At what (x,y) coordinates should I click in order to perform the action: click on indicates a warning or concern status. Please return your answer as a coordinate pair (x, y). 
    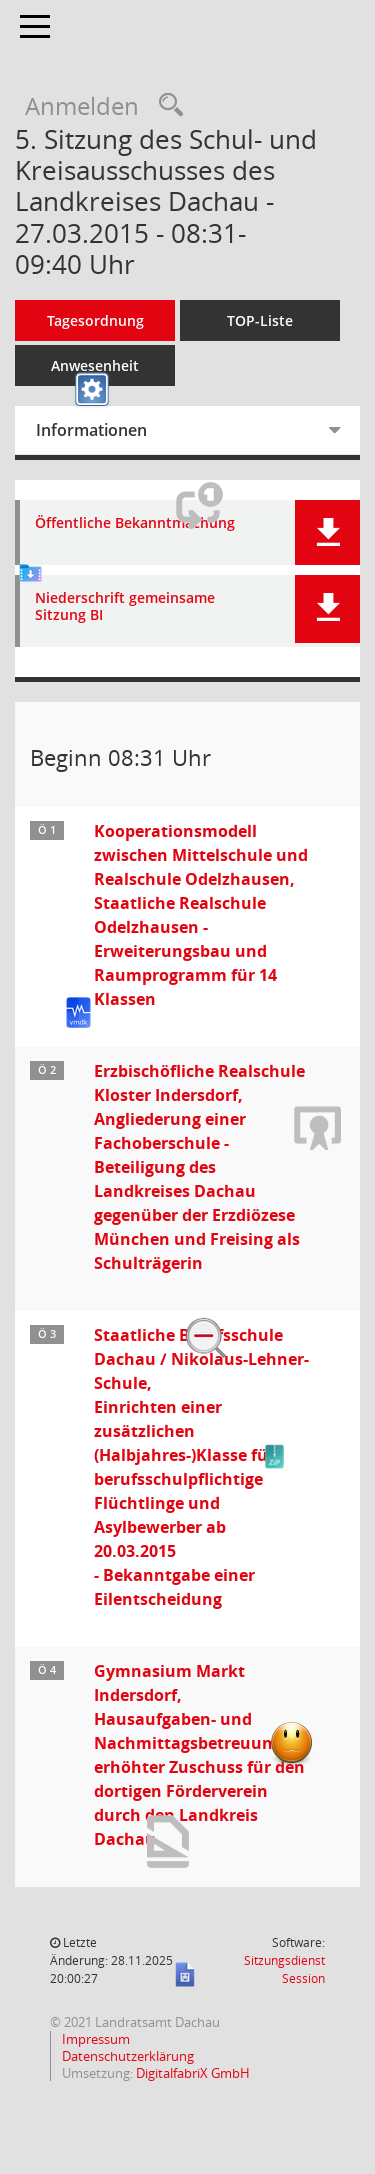
    Looking at the image, I should click on (292, 1743).